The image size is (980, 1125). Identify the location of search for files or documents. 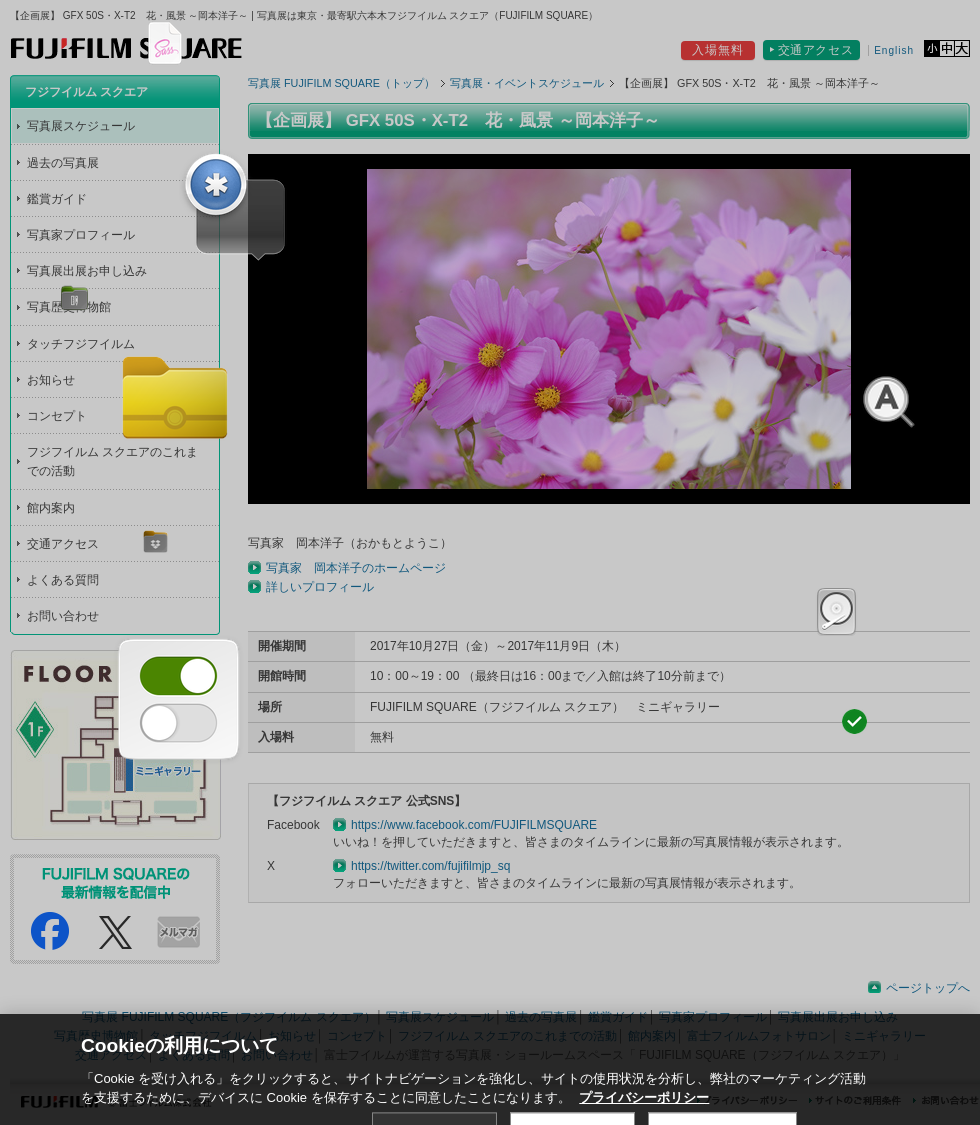
(889, 402).